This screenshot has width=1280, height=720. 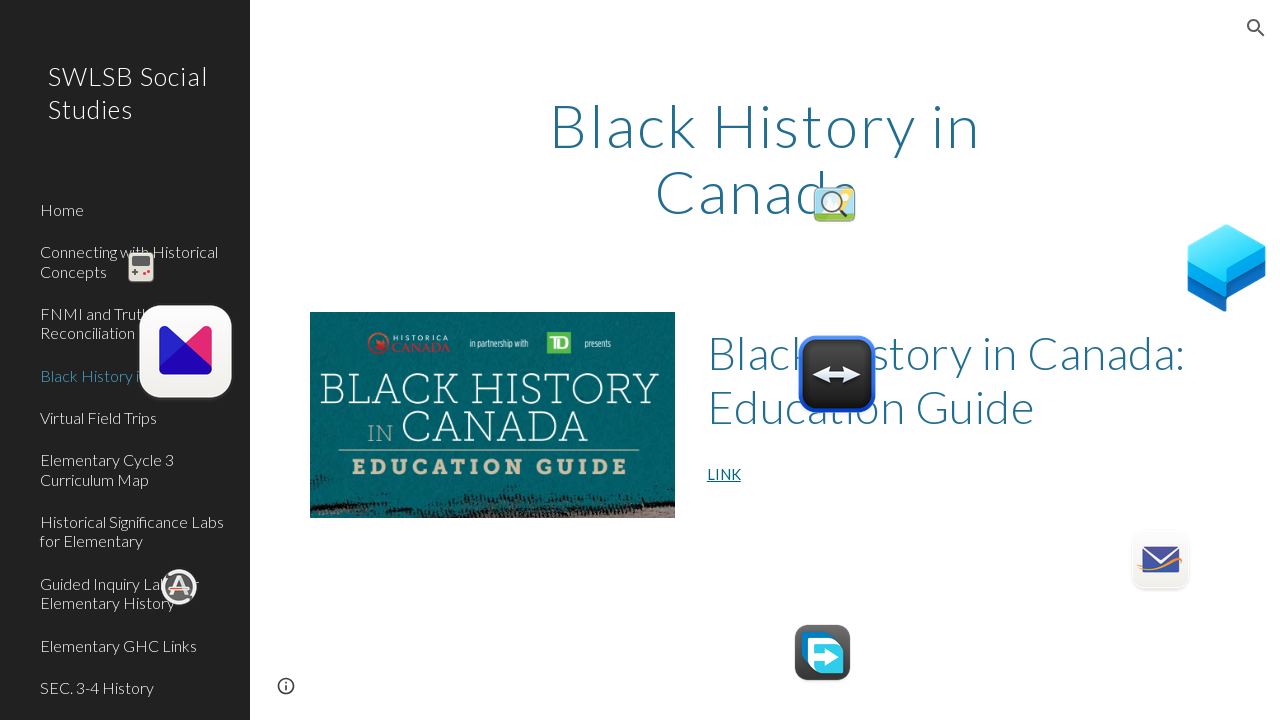 I want to click on open TeamViewer for remote desktop access, so click(x=837, y=374).